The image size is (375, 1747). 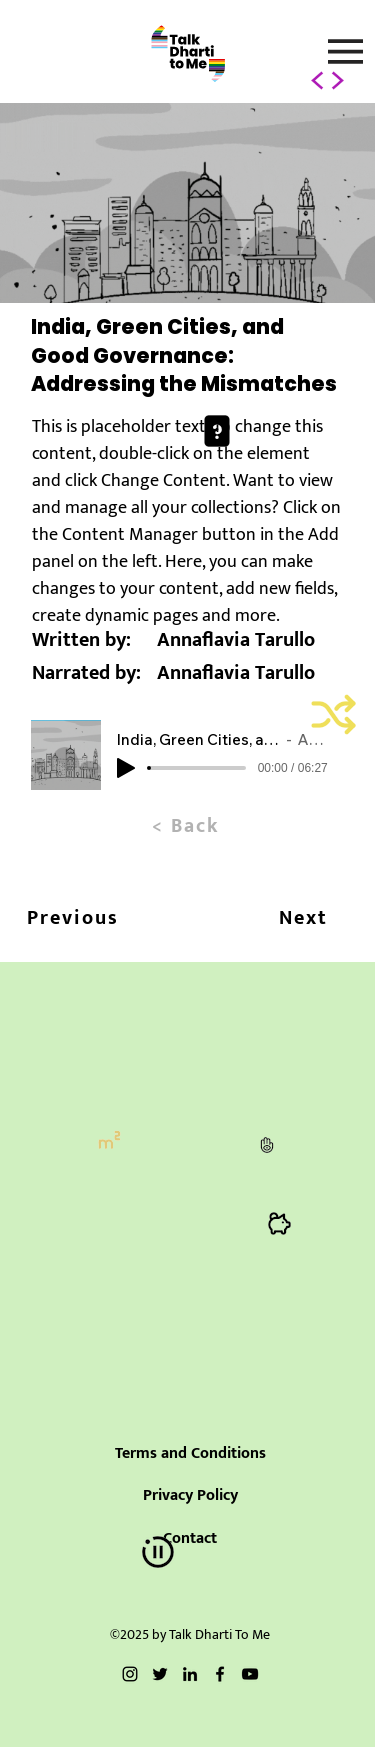 What do you see at coordinates (217, 431) in the screenshot?
I see `unknown or unrecognized device detected` at bounding box center [217, 431].